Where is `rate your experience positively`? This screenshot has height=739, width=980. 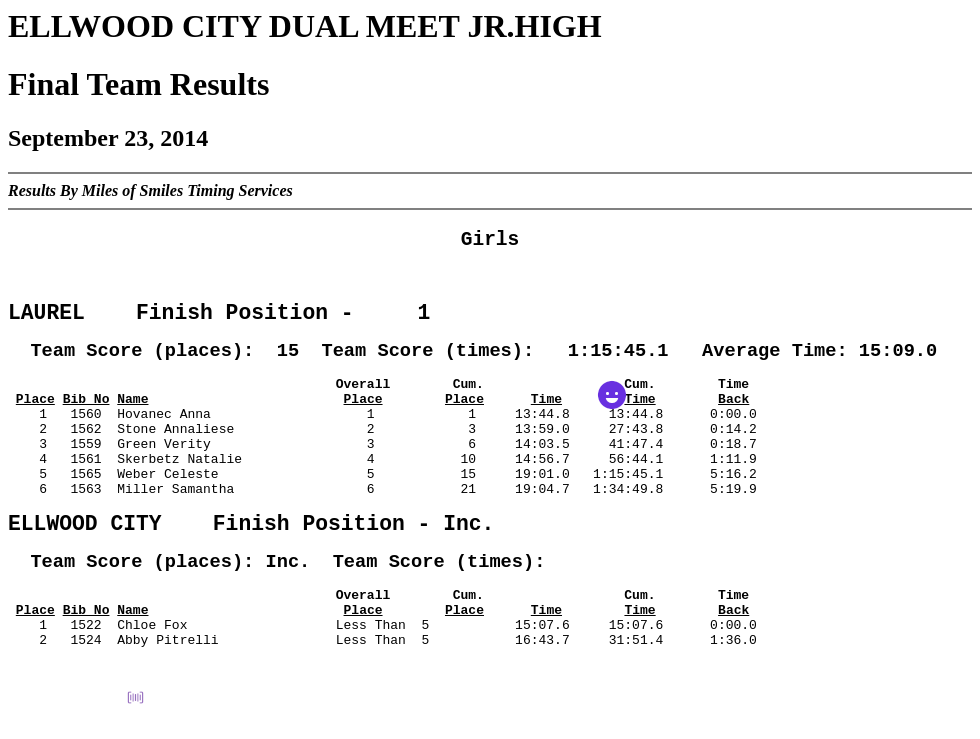 rate your experience positively is located at coordinates (612, 395).